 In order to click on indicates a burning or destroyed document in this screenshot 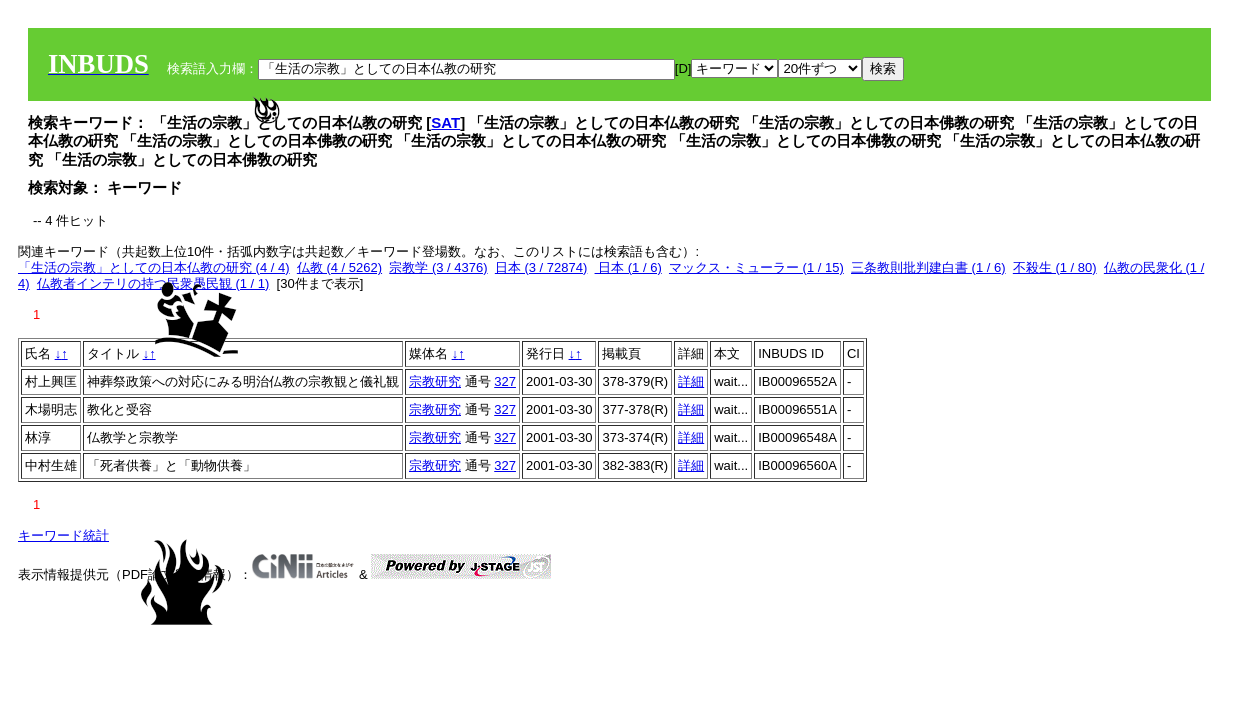, I will do `click(266, 110)`.